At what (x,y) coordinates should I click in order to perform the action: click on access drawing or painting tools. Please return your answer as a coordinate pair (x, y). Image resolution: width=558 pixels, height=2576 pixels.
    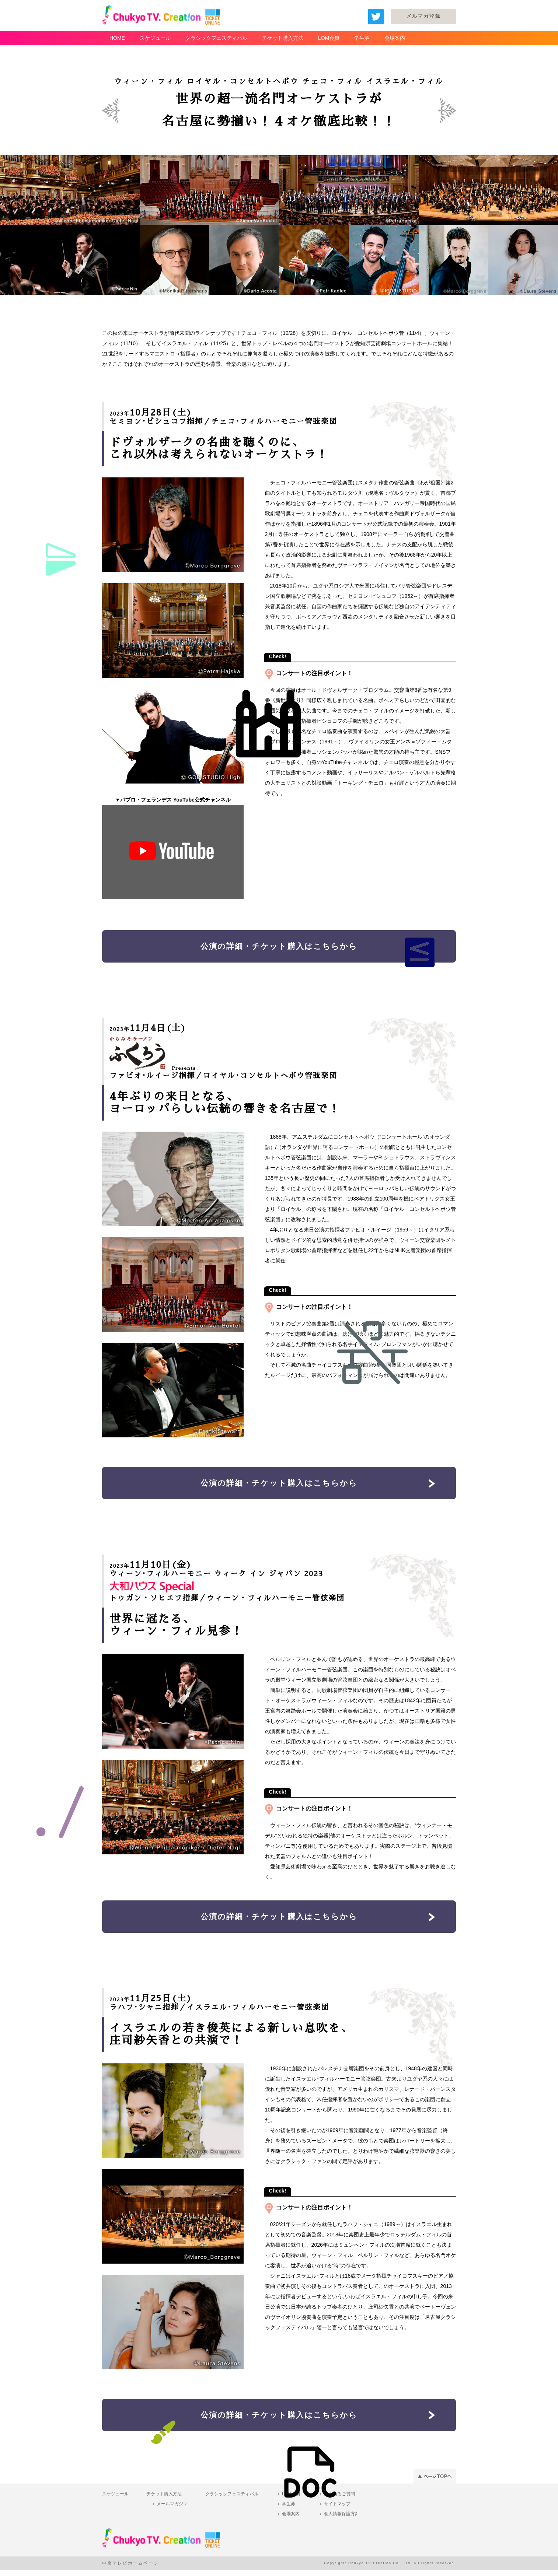
    Looking at the image, I should click on (164, 2432).